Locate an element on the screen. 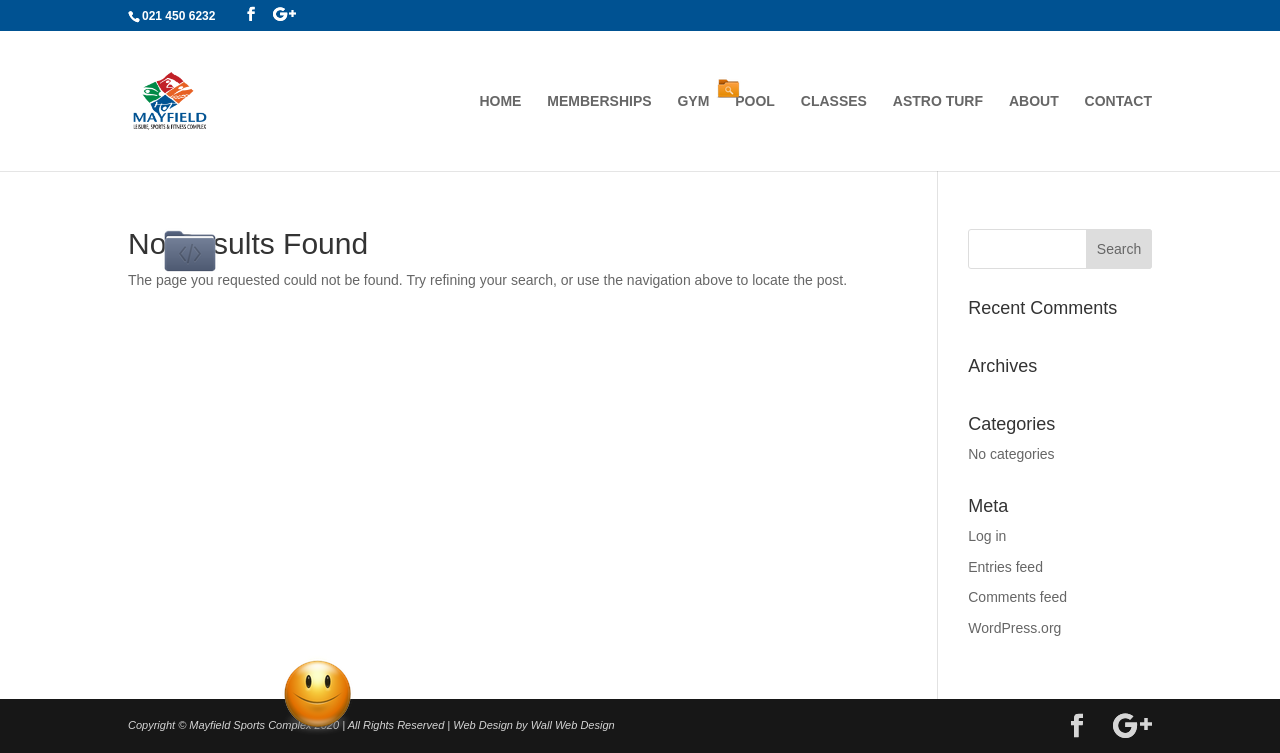 The height and width of the screenshot is (753, 1280). access saved search queries is located at coordinates (728, 89).